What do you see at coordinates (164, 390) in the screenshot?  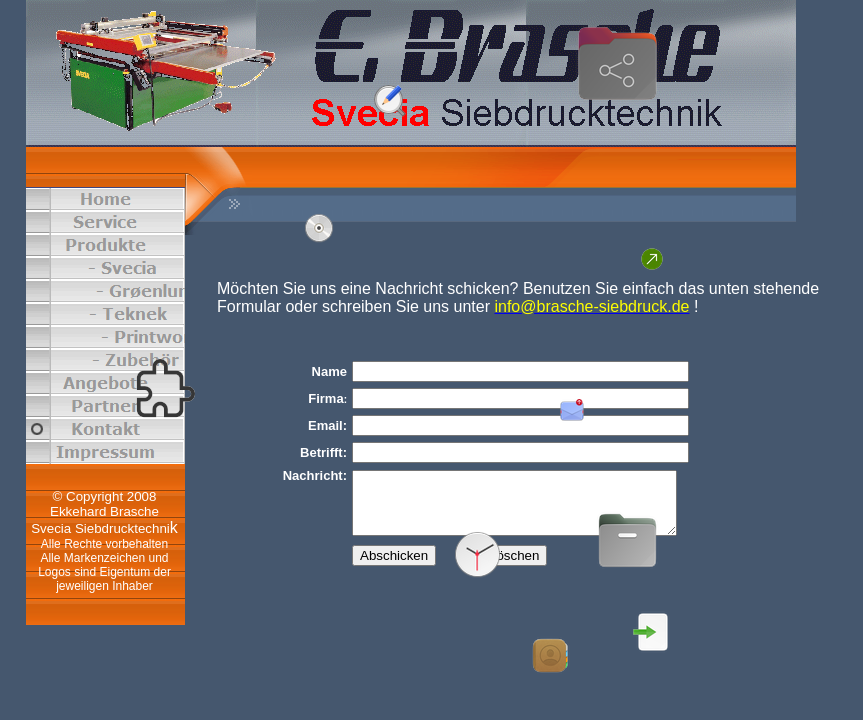 I see `access plugin settings and preferences` at bounding box center [164, 390].